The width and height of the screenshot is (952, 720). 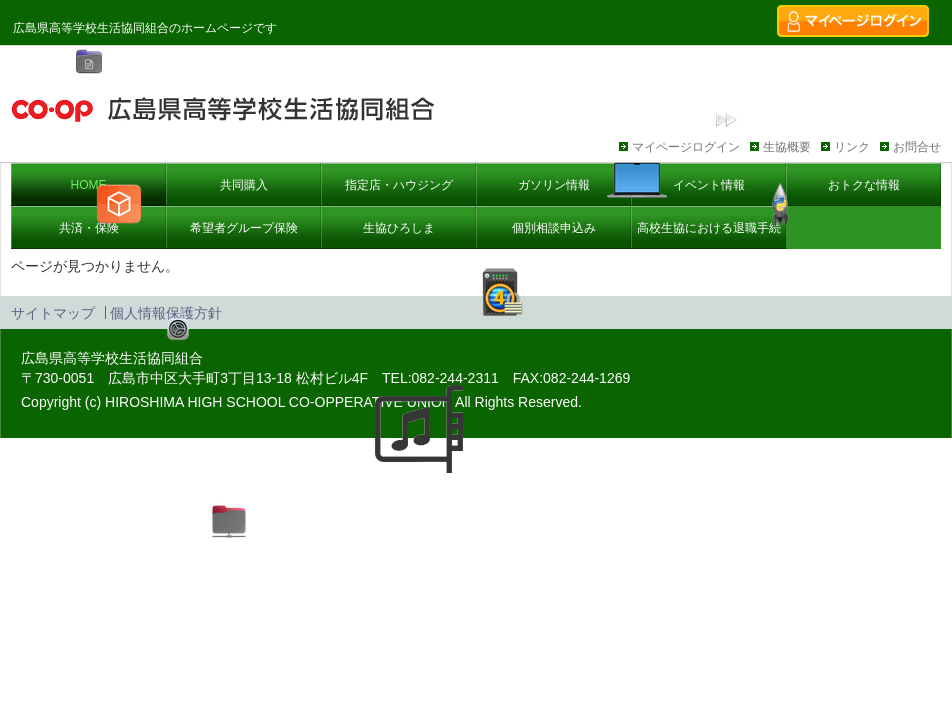 I want to click on locked RAID 4 storage array, so click(x=500, y=292).